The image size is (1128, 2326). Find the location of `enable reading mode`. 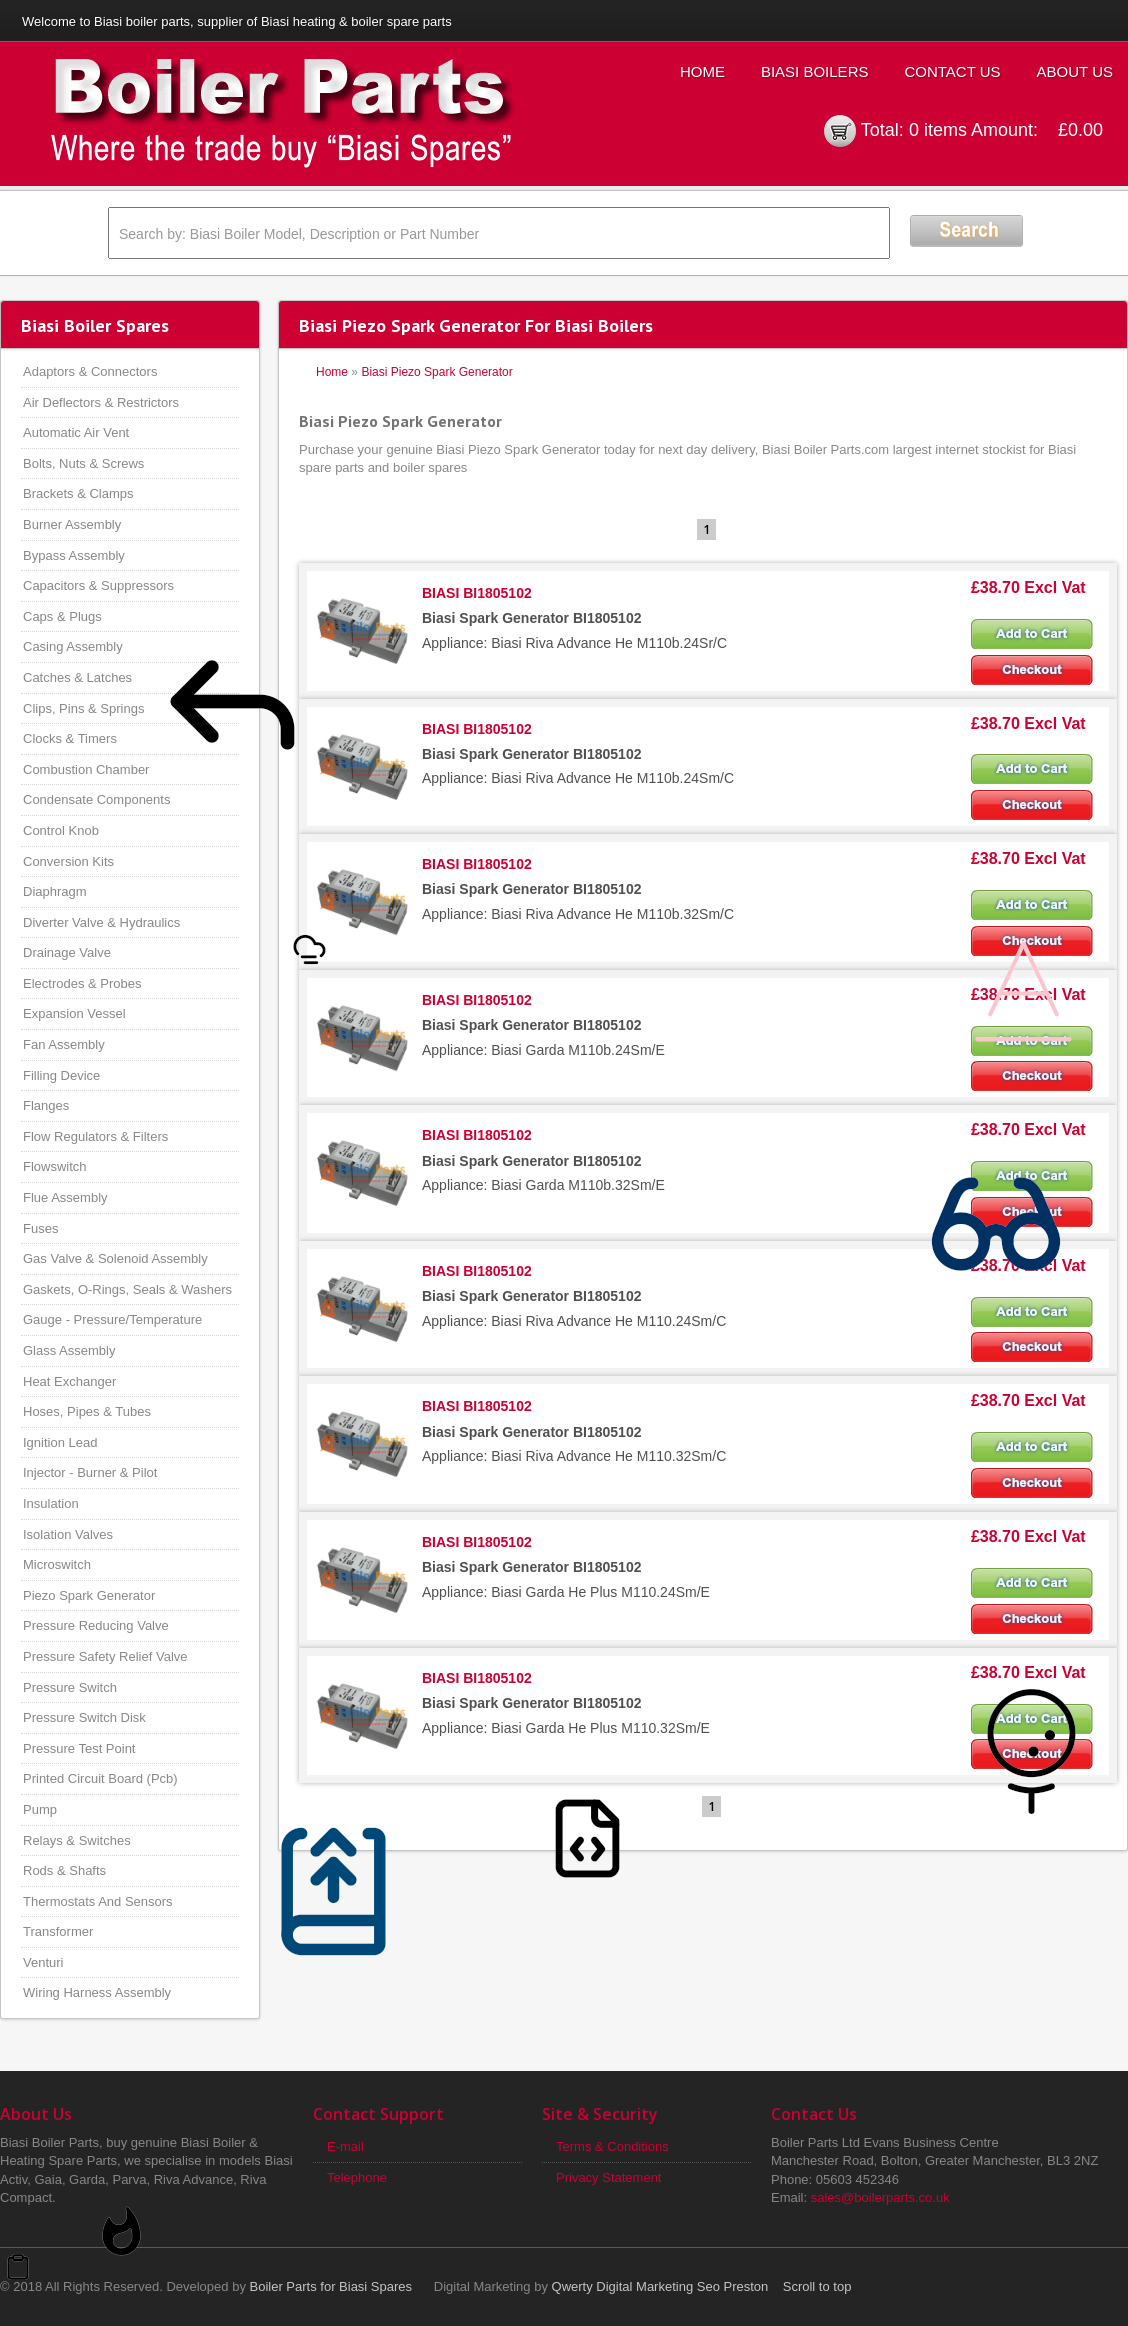

enable reading mode is located at coordinates (996, 1224).